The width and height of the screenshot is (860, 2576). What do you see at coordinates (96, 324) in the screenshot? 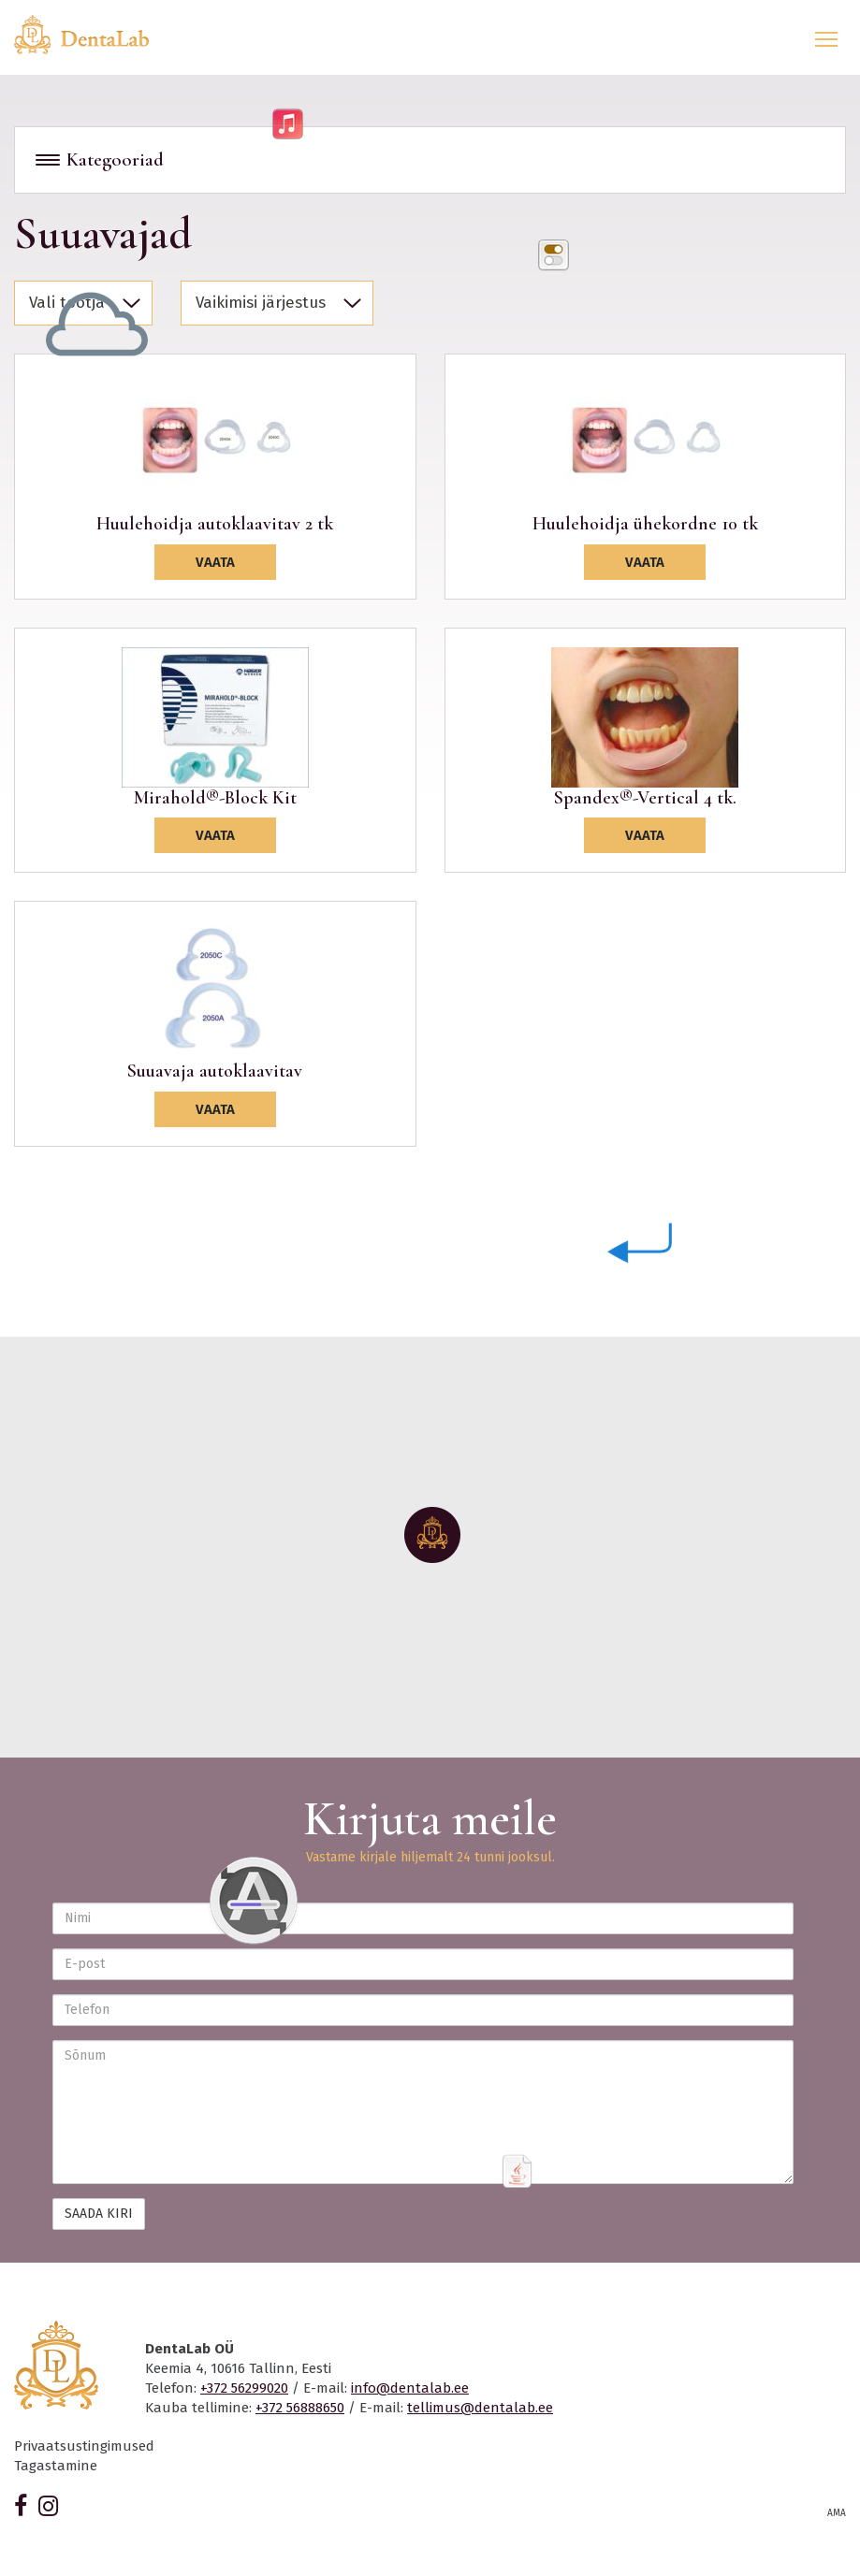
I see `access cloud storage or sync settings` at bounding box center [96, 324].